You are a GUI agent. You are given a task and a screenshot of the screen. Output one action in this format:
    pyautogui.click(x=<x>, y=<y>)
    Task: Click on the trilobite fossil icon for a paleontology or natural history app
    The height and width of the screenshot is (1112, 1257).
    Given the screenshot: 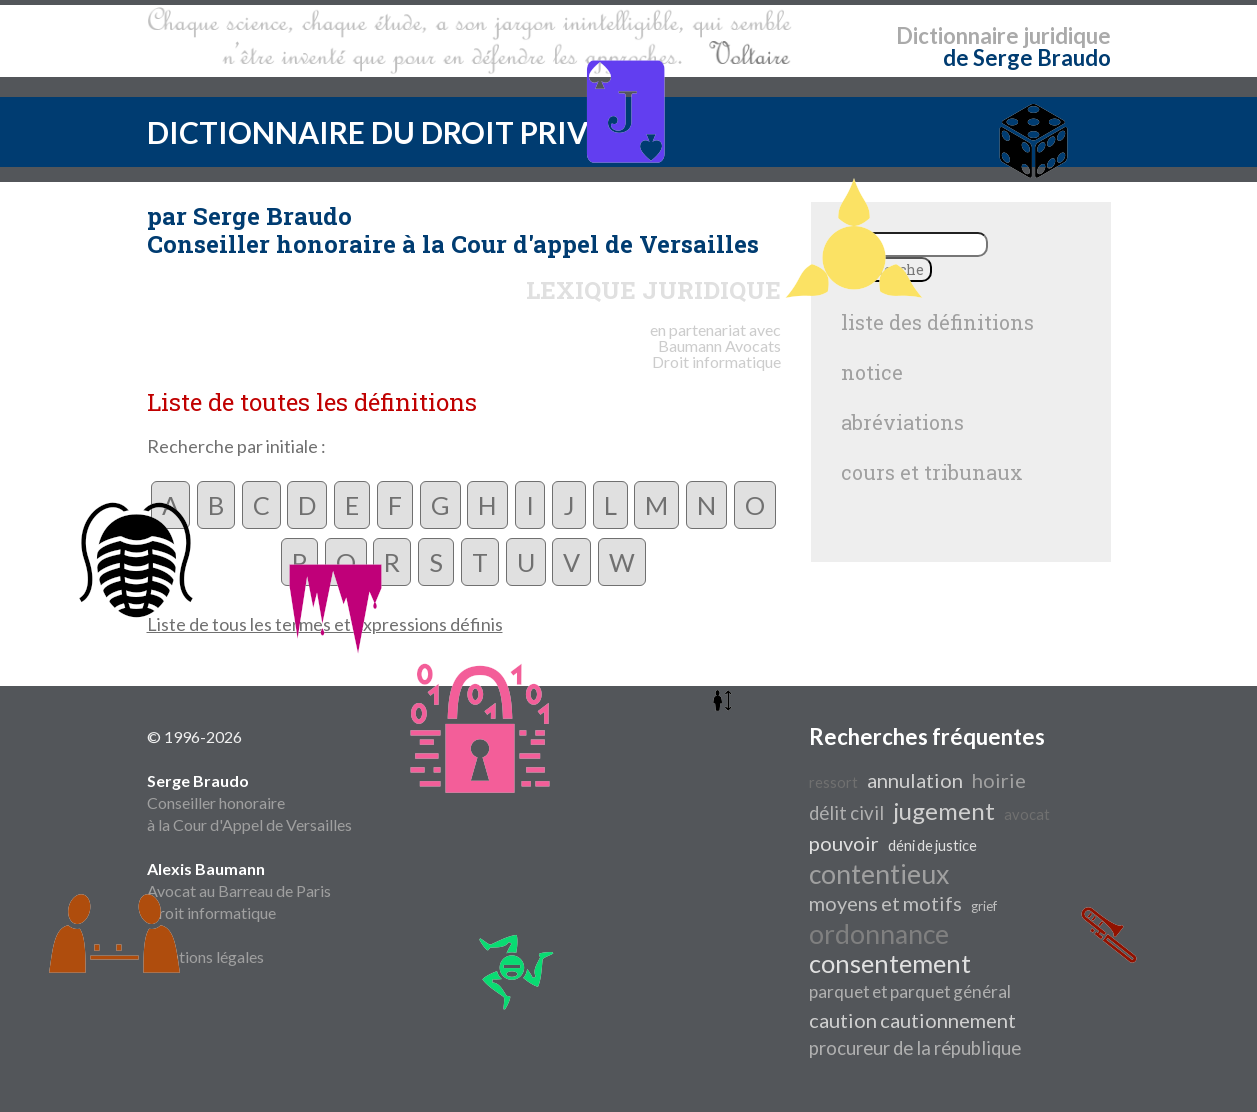 What is the action you would take?
    pyautogui.click(x=136, y=560)
    